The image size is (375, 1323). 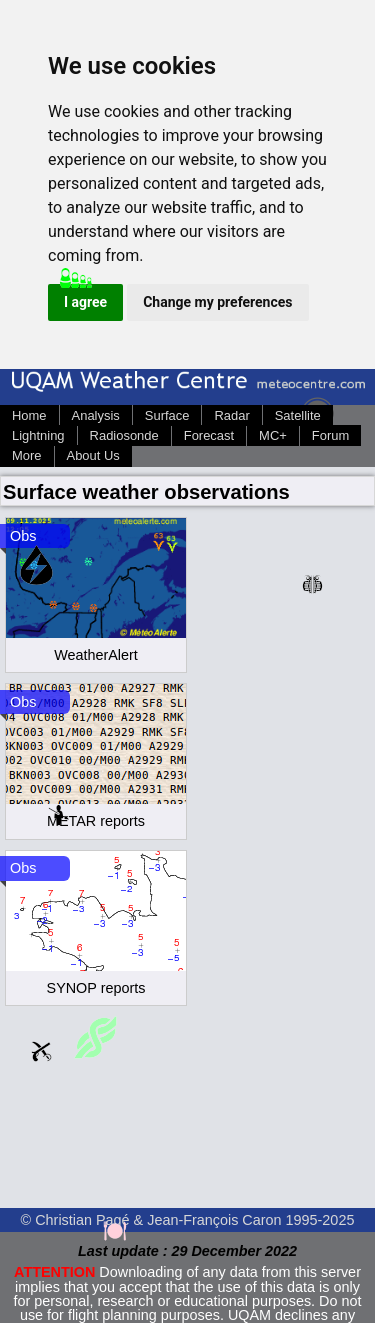 I want to click on view meal or dining options, so click(x=115, y=1231).